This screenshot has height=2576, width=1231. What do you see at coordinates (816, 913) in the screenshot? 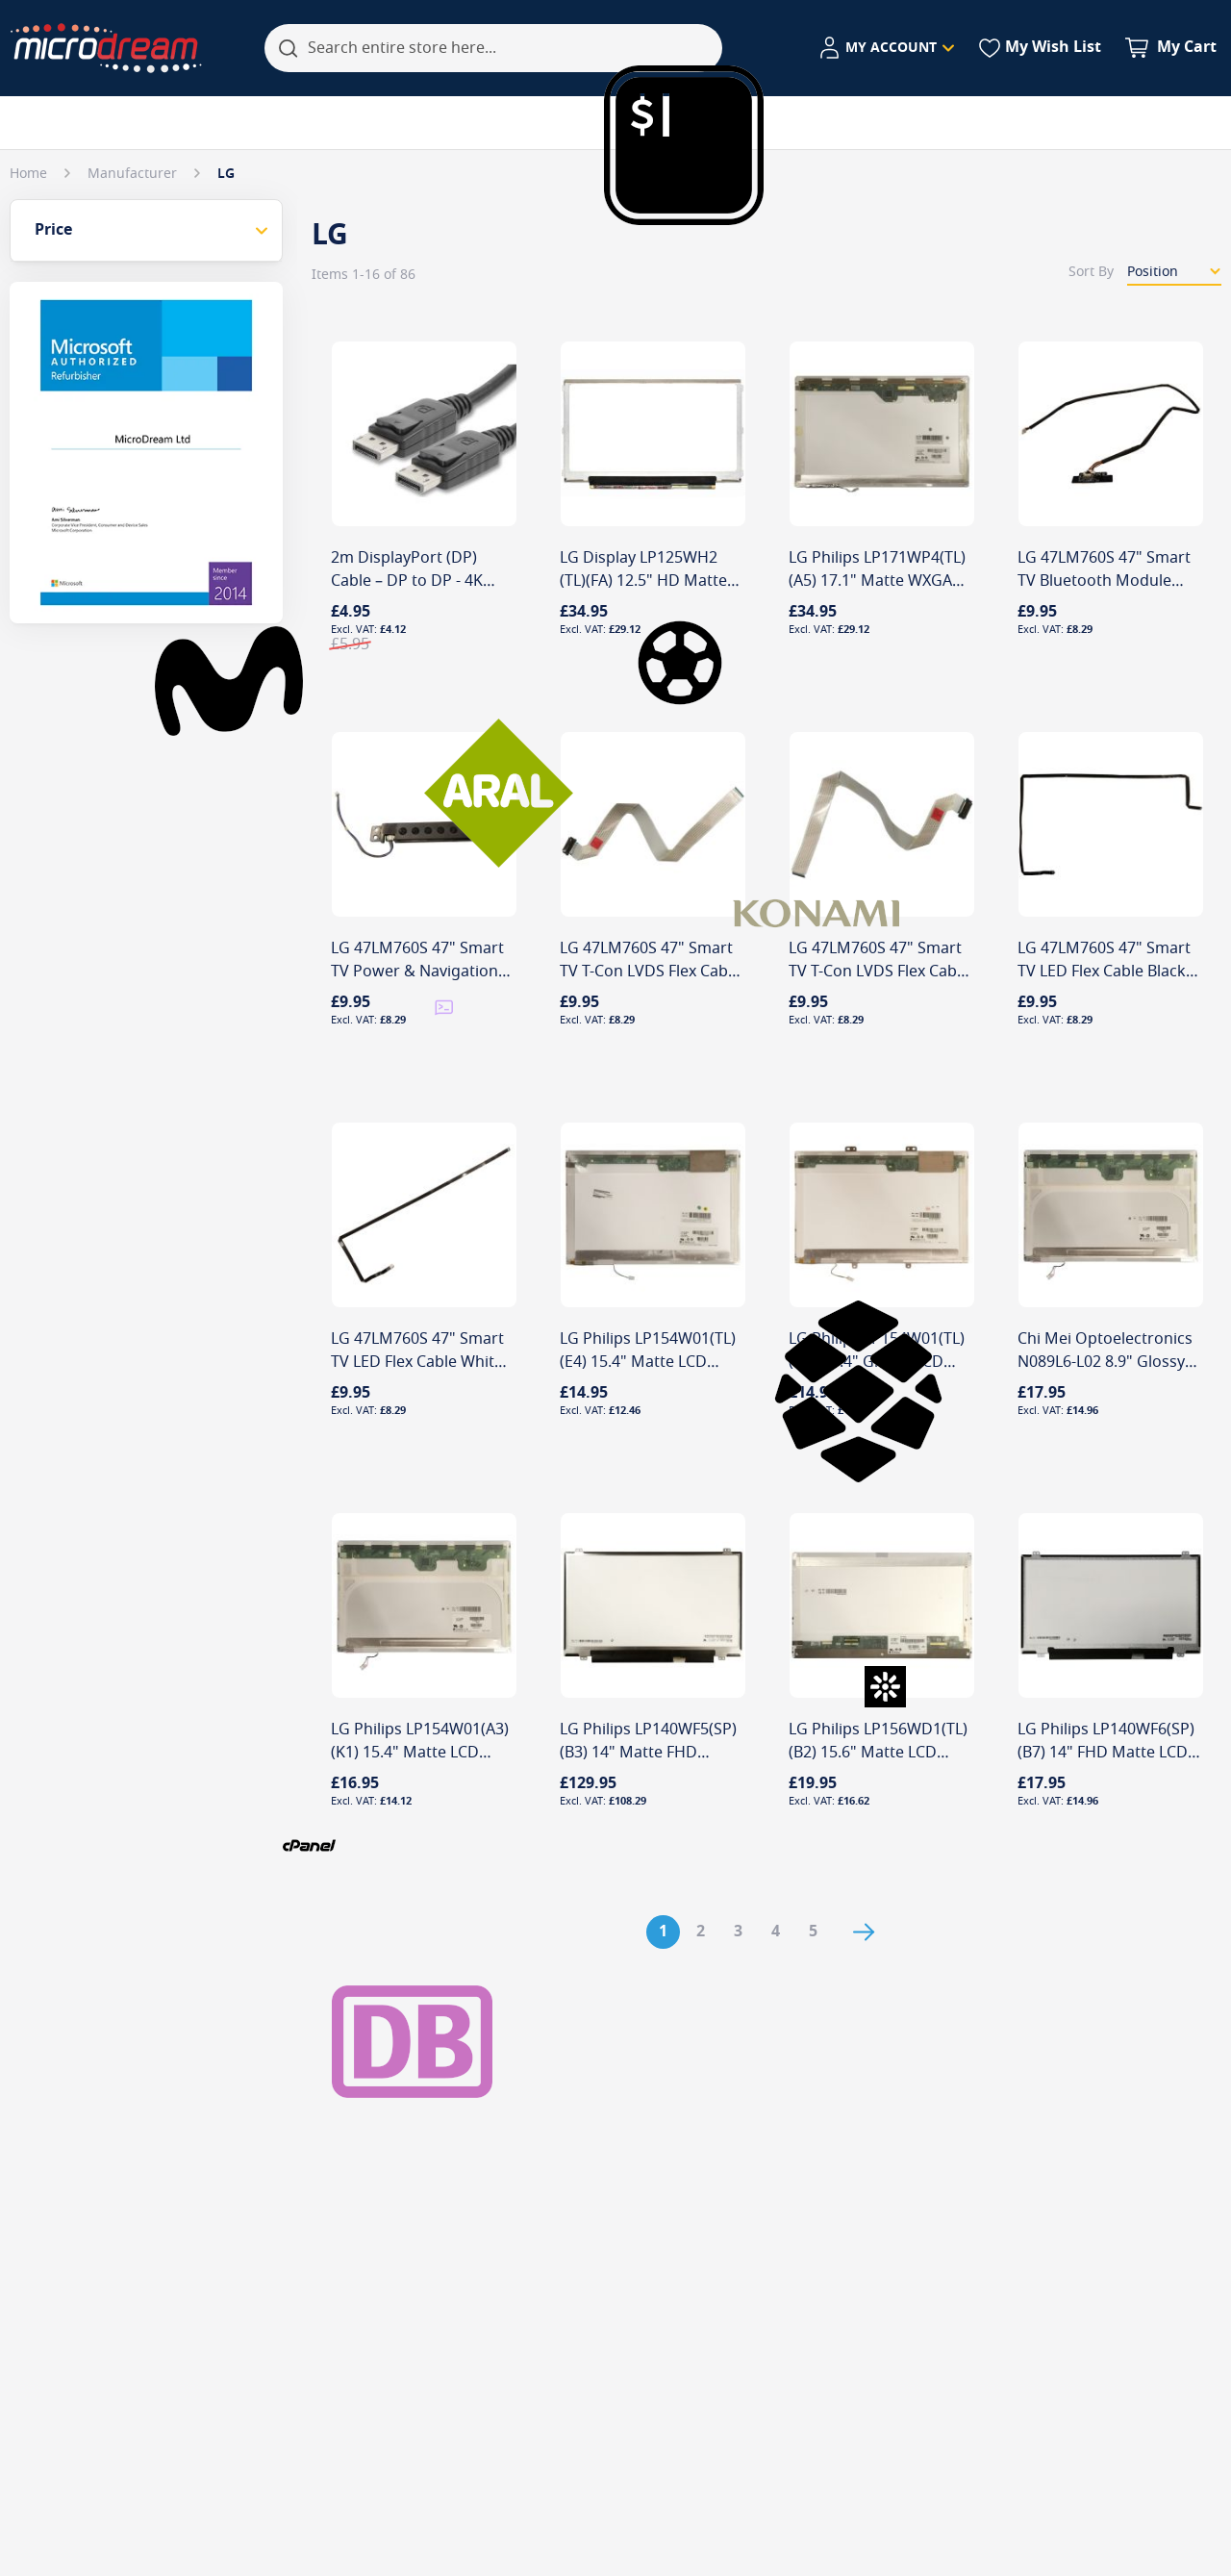
I see `konami company logo` at bounding box center [816, 913].